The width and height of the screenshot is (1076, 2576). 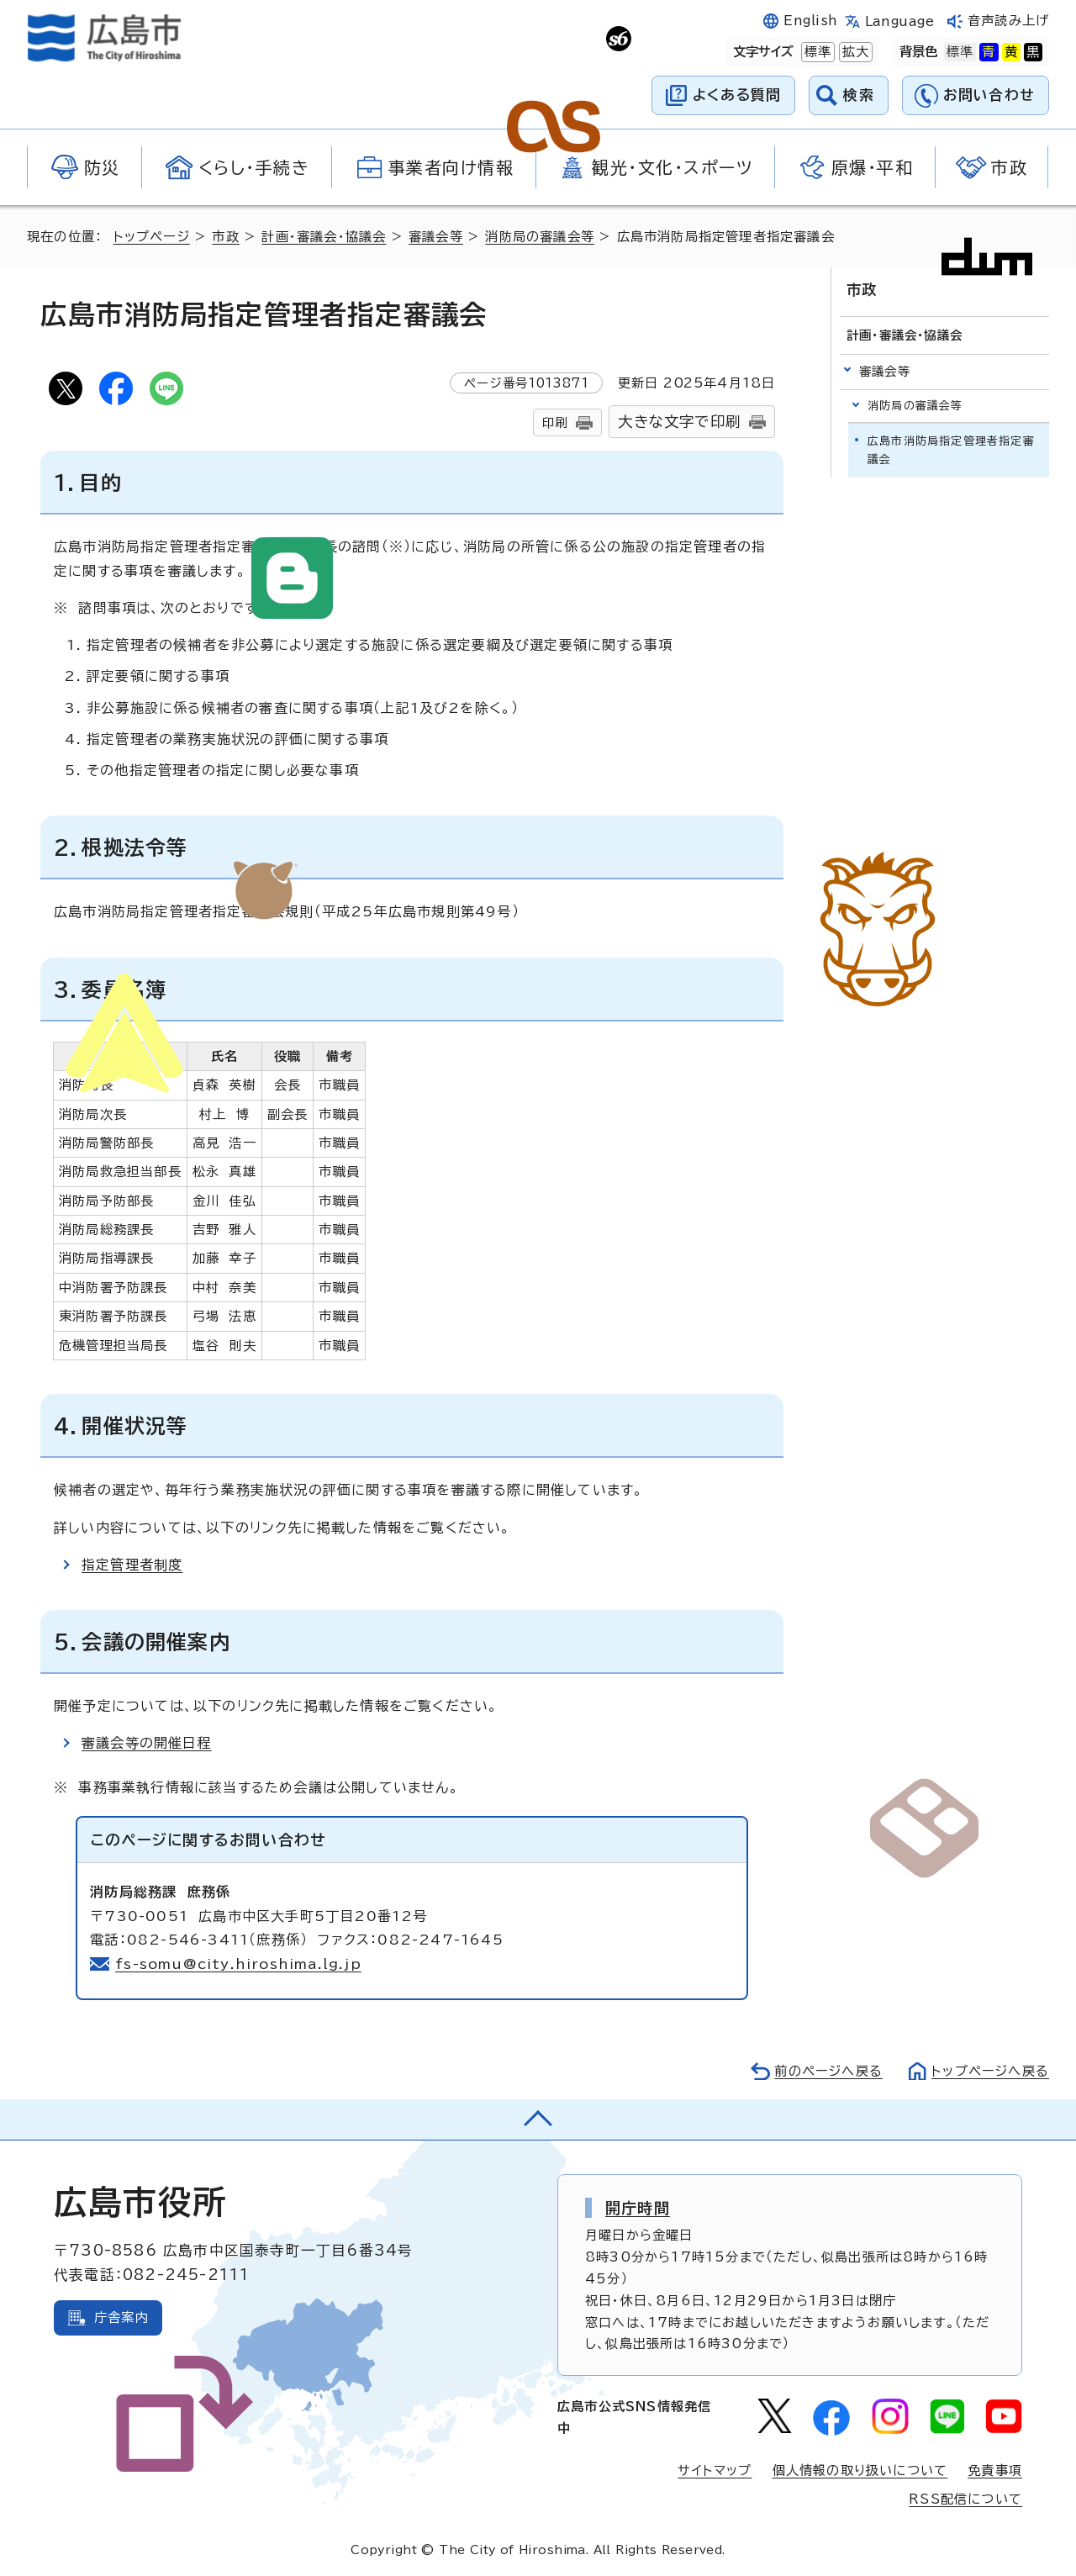 What do you see at coordinates (619, 39) in the screenshot?
I see `visit Society6 website or app` at bounding box center [619, 39].